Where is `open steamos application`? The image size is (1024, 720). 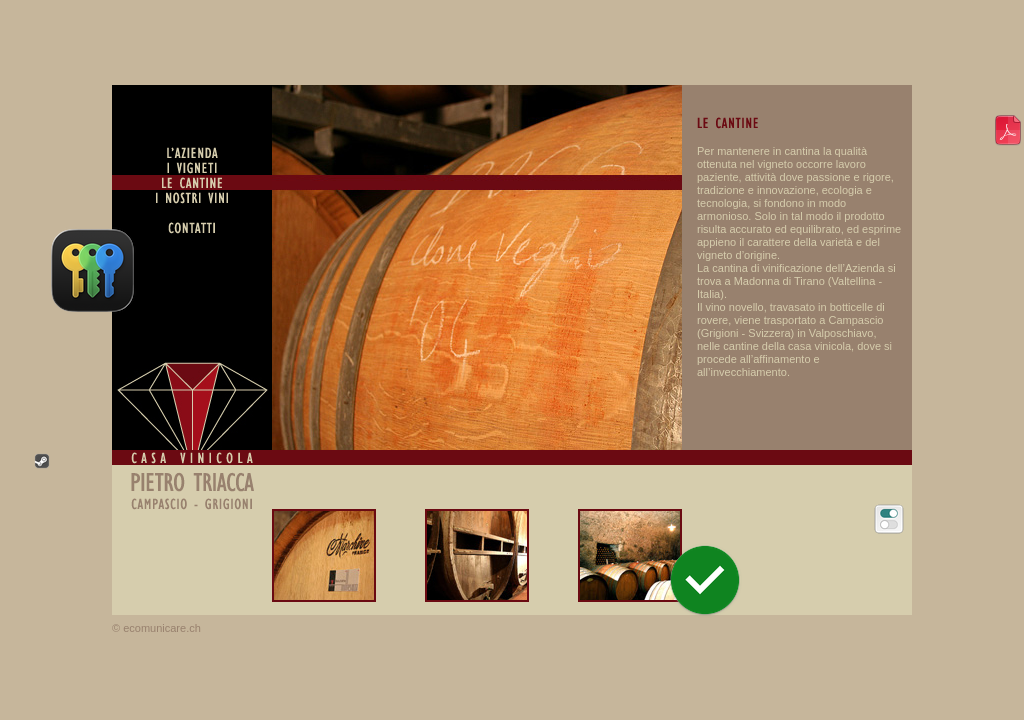
open steamos application is located at coordinates (42, 461).